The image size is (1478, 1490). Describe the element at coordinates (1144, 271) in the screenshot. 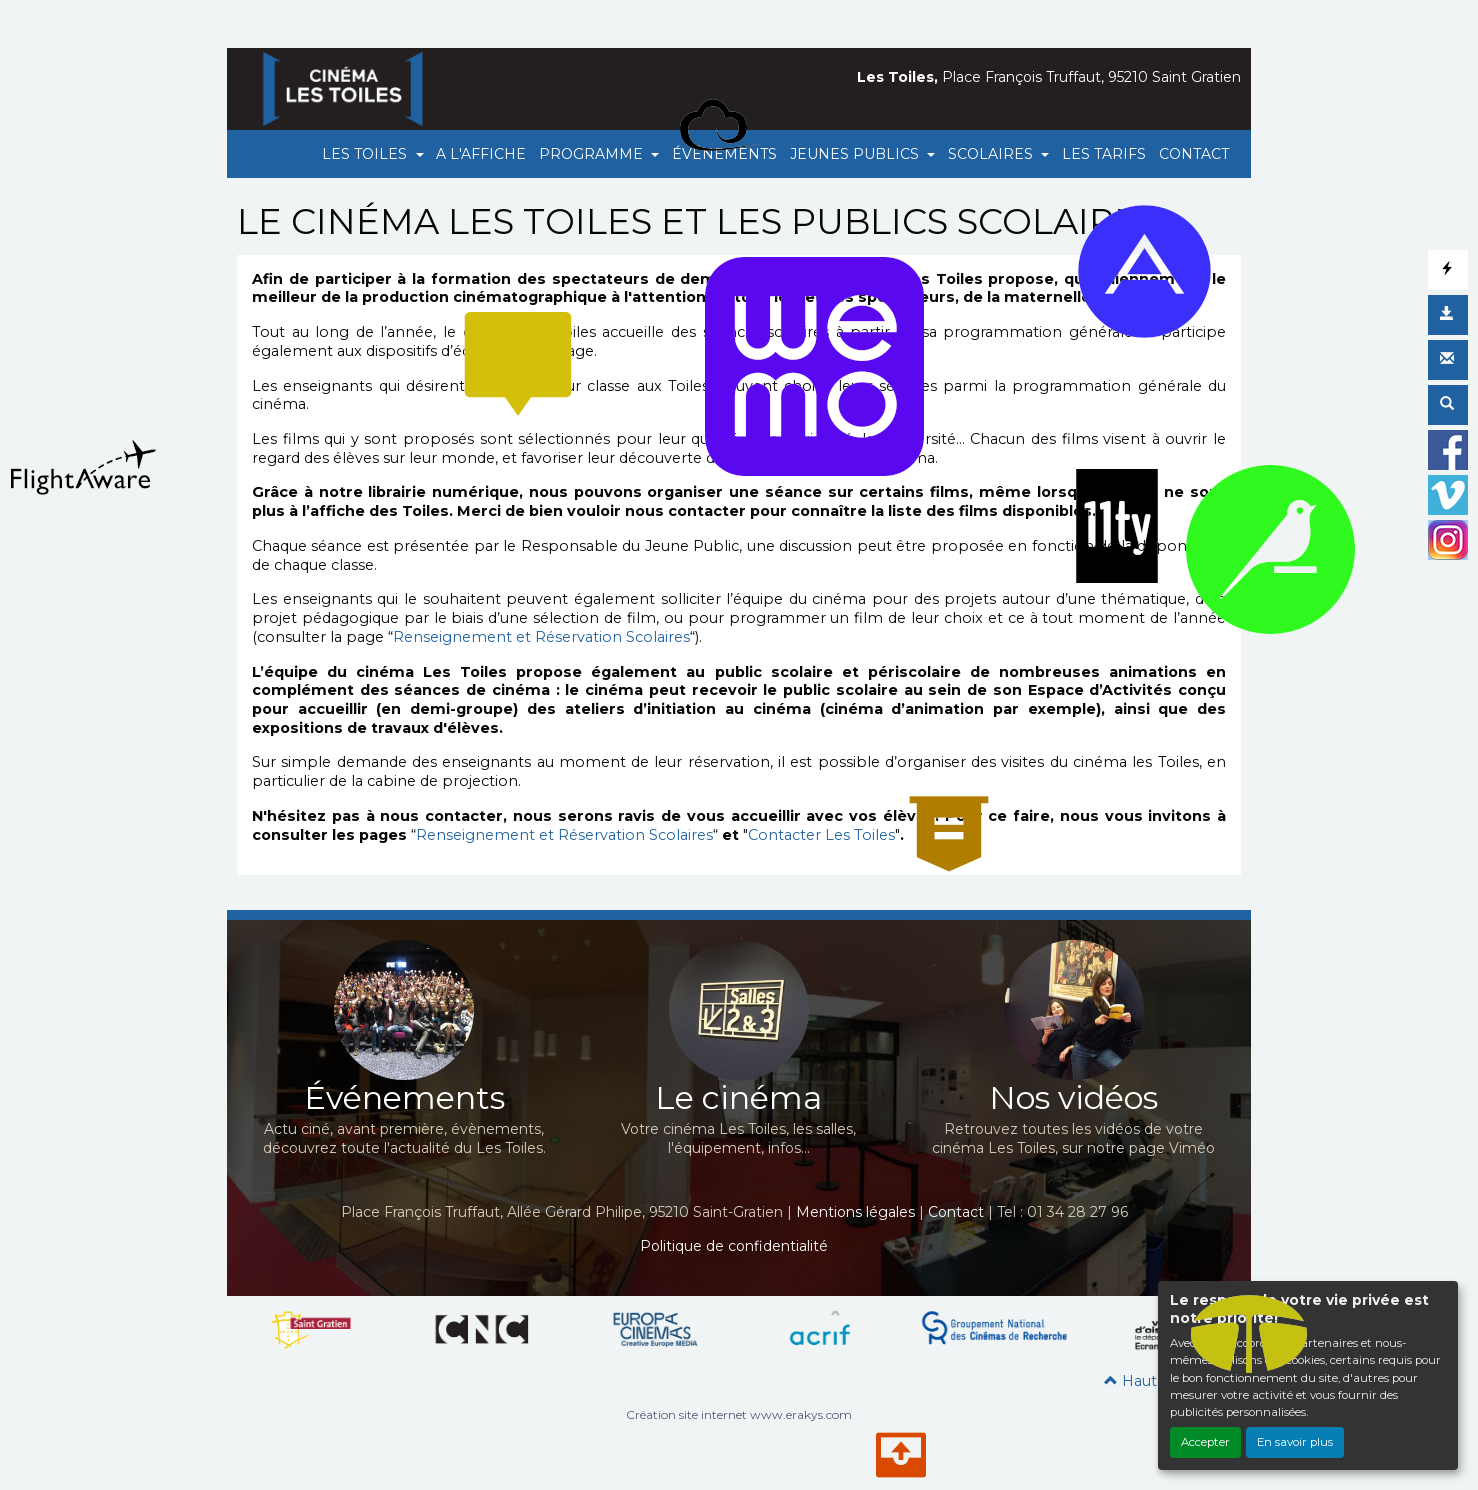

I see `app.net (adn) logo` at that location.